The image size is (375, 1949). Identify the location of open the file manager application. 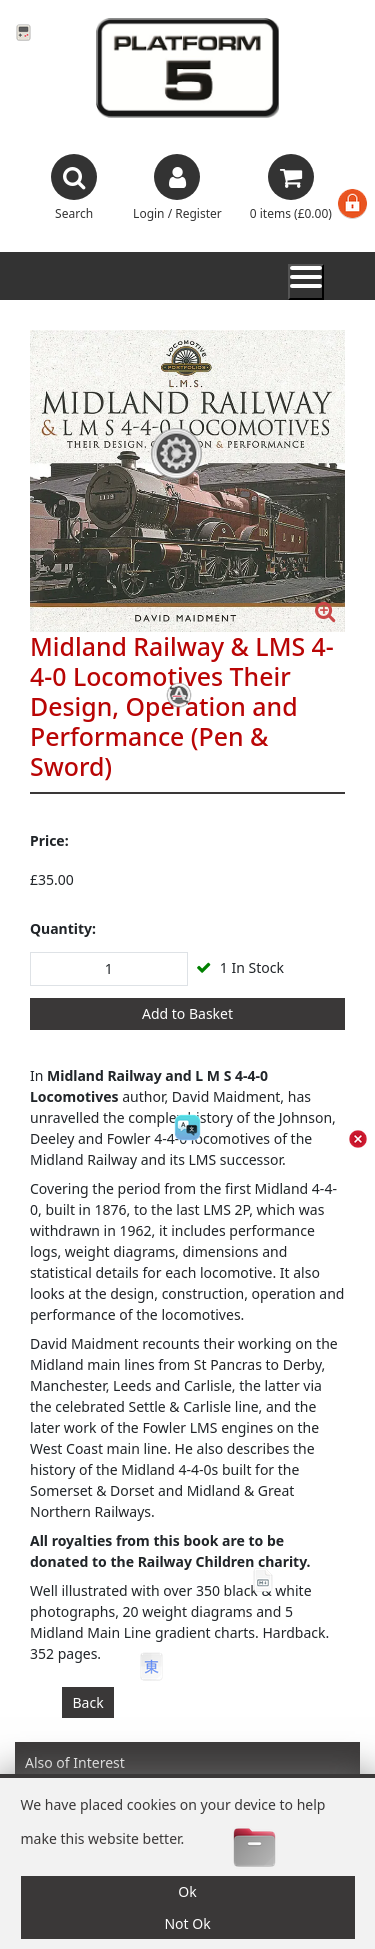
(254, 1847).